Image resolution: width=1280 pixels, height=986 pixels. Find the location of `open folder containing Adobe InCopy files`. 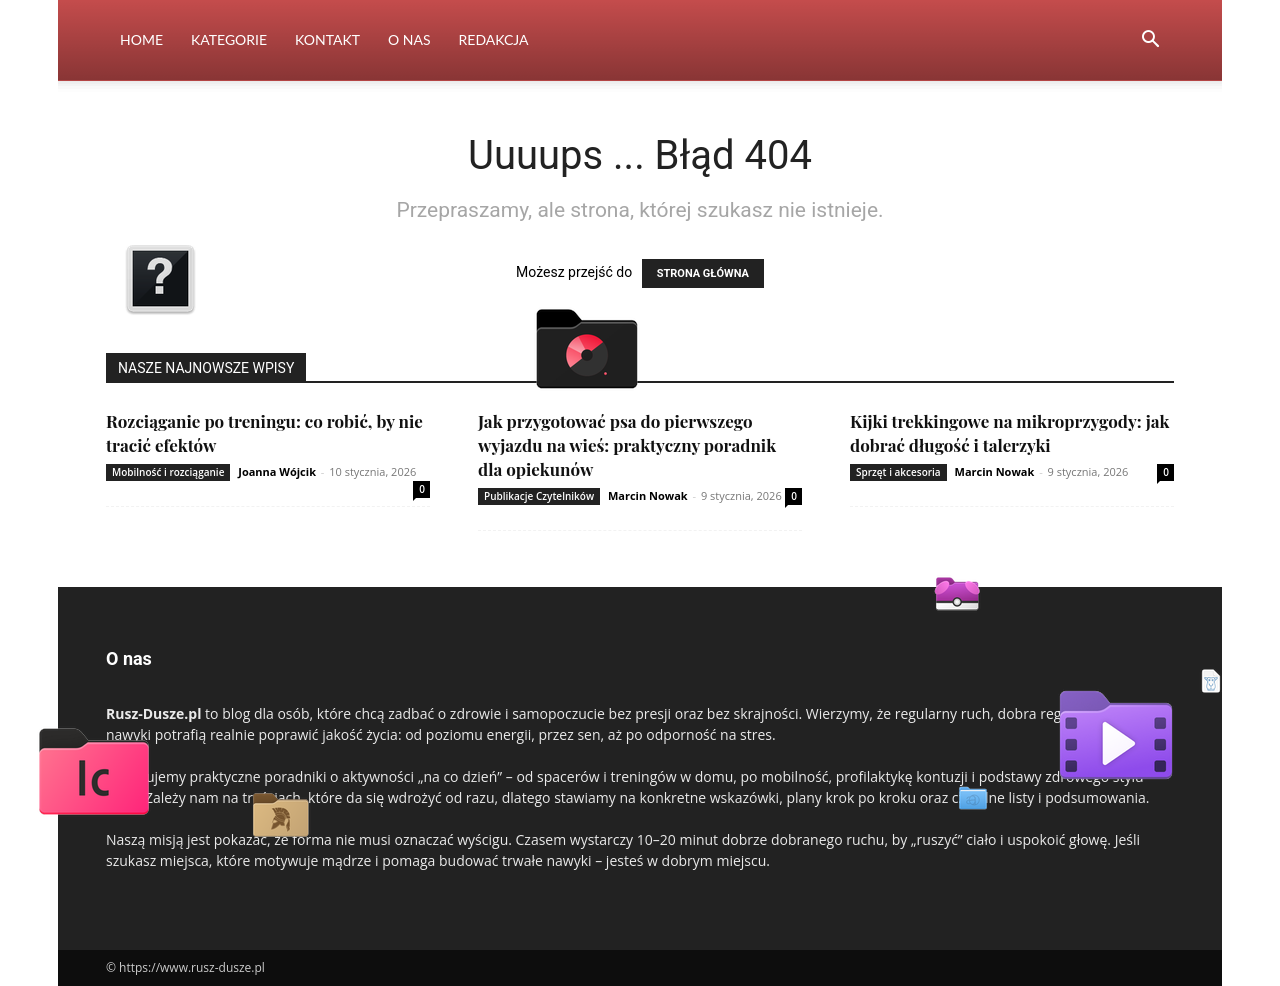

open folder containing Adobe InCopy files is located at coordinates (93, 774).